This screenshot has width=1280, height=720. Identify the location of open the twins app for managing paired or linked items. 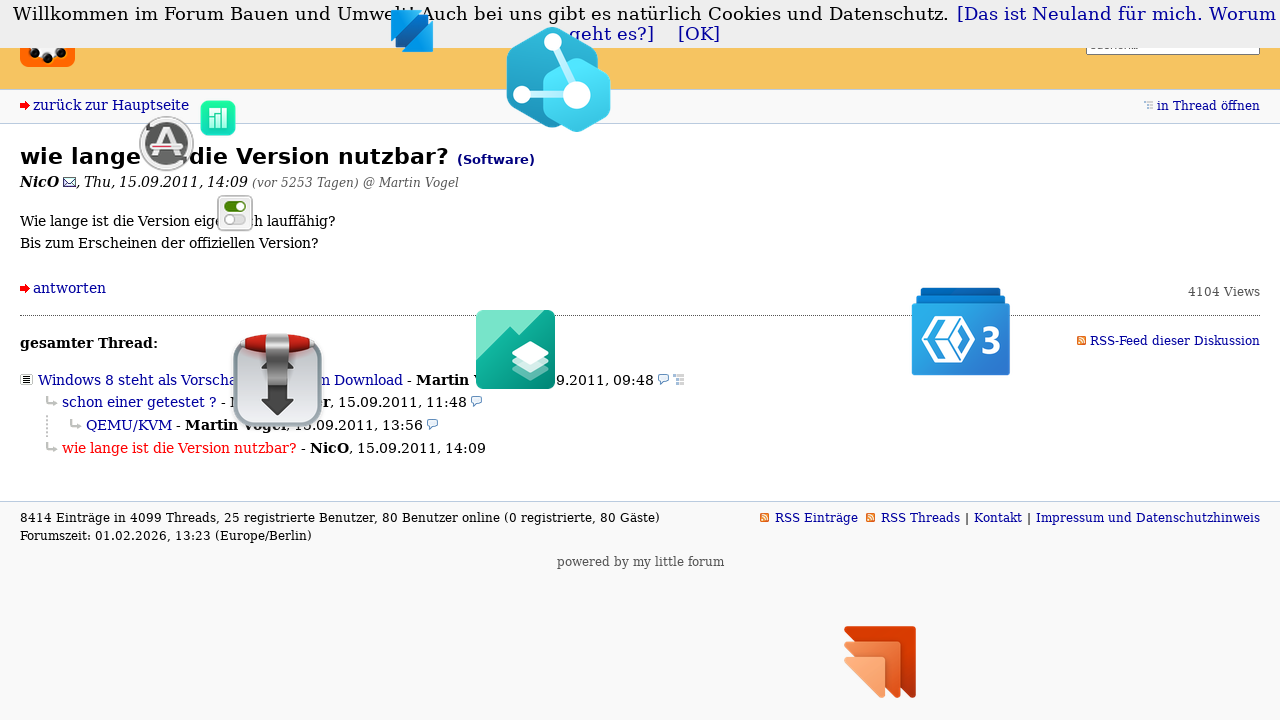
(558, 79).